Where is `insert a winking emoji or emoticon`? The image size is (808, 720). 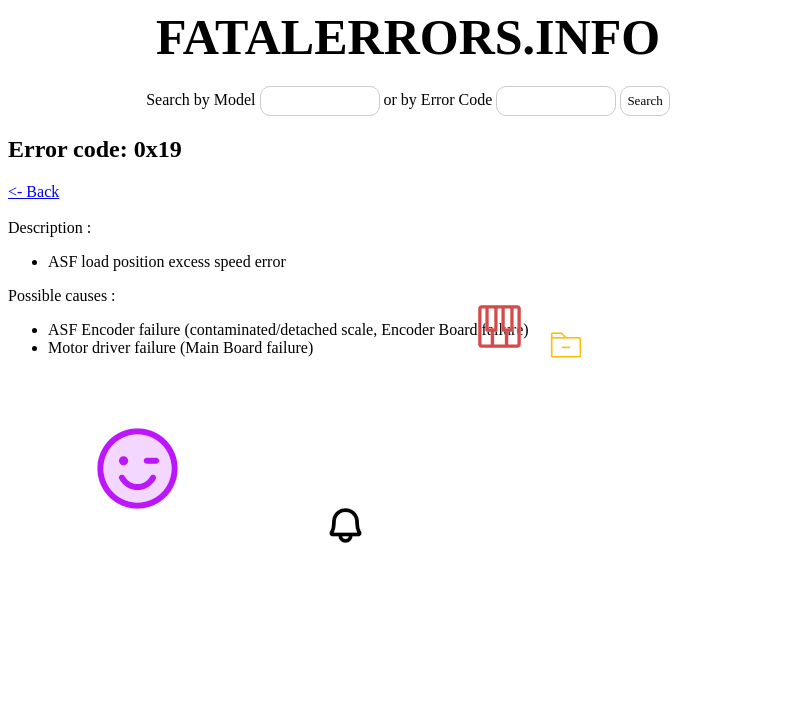 insert a winking emoji or emoticon is located at coordinates (137, 468).